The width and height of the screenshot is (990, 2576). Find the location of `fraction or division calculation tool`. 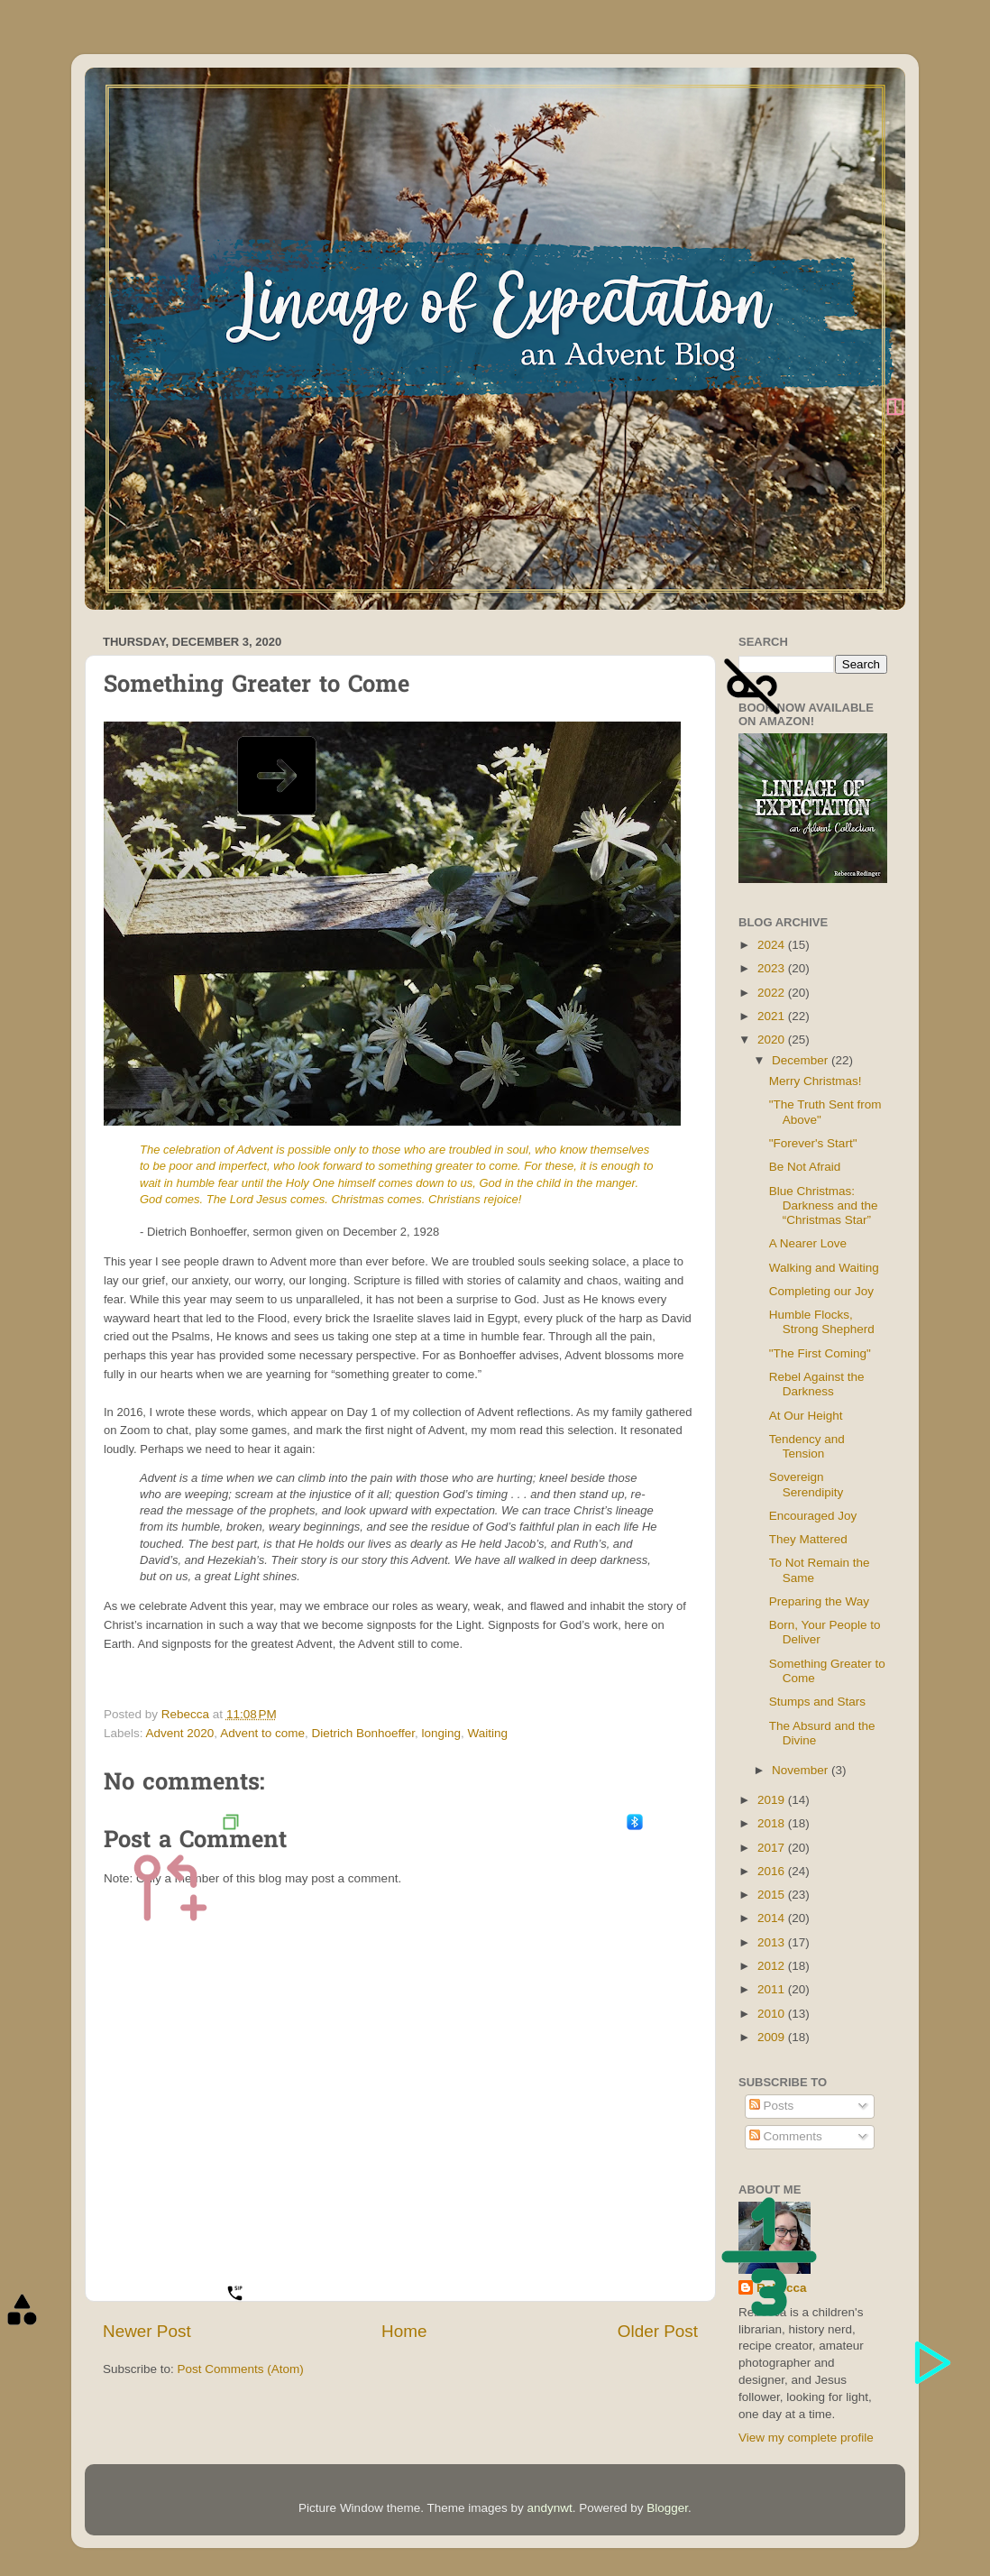

fraction or division calculation tool is located at coordinates (769, 2257).